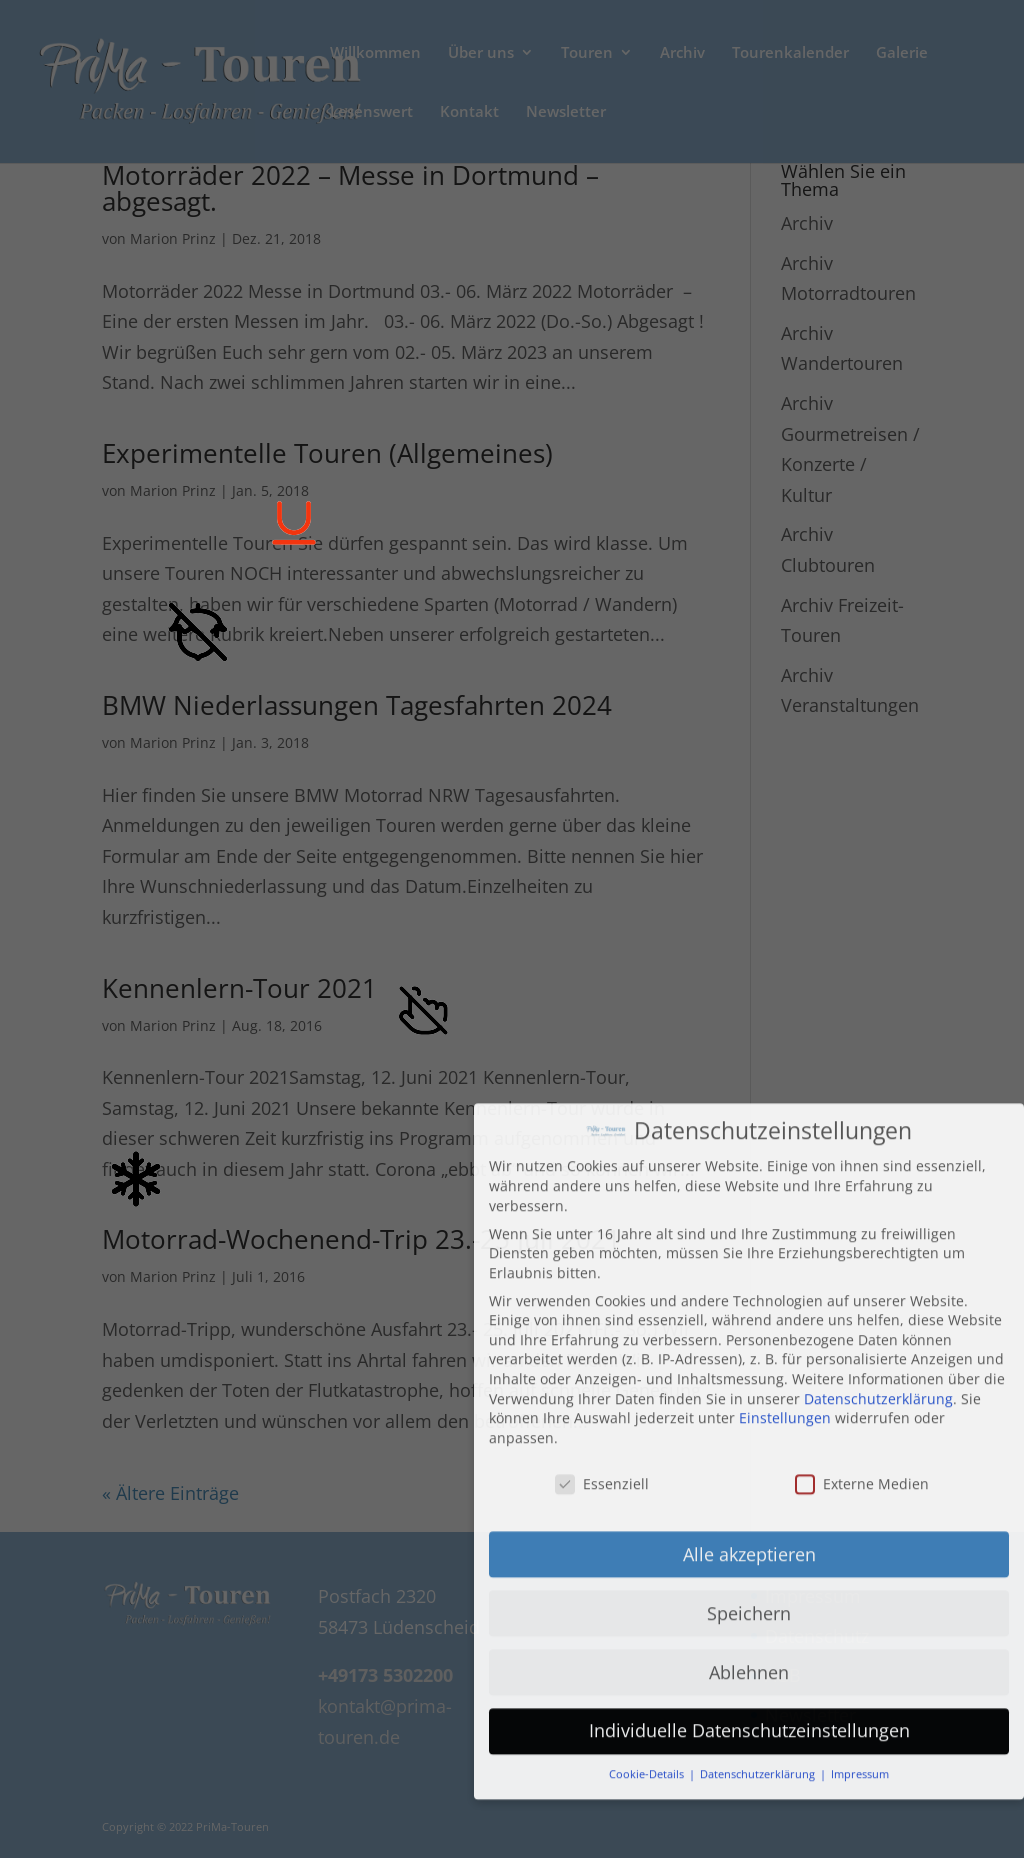 This screenshot has height=1858, width=1024. What do you see at coordinates (136, 1179) in the screenshot?
I see `activate cooling or air conditioning mode` at bounding box center [136, 1179].